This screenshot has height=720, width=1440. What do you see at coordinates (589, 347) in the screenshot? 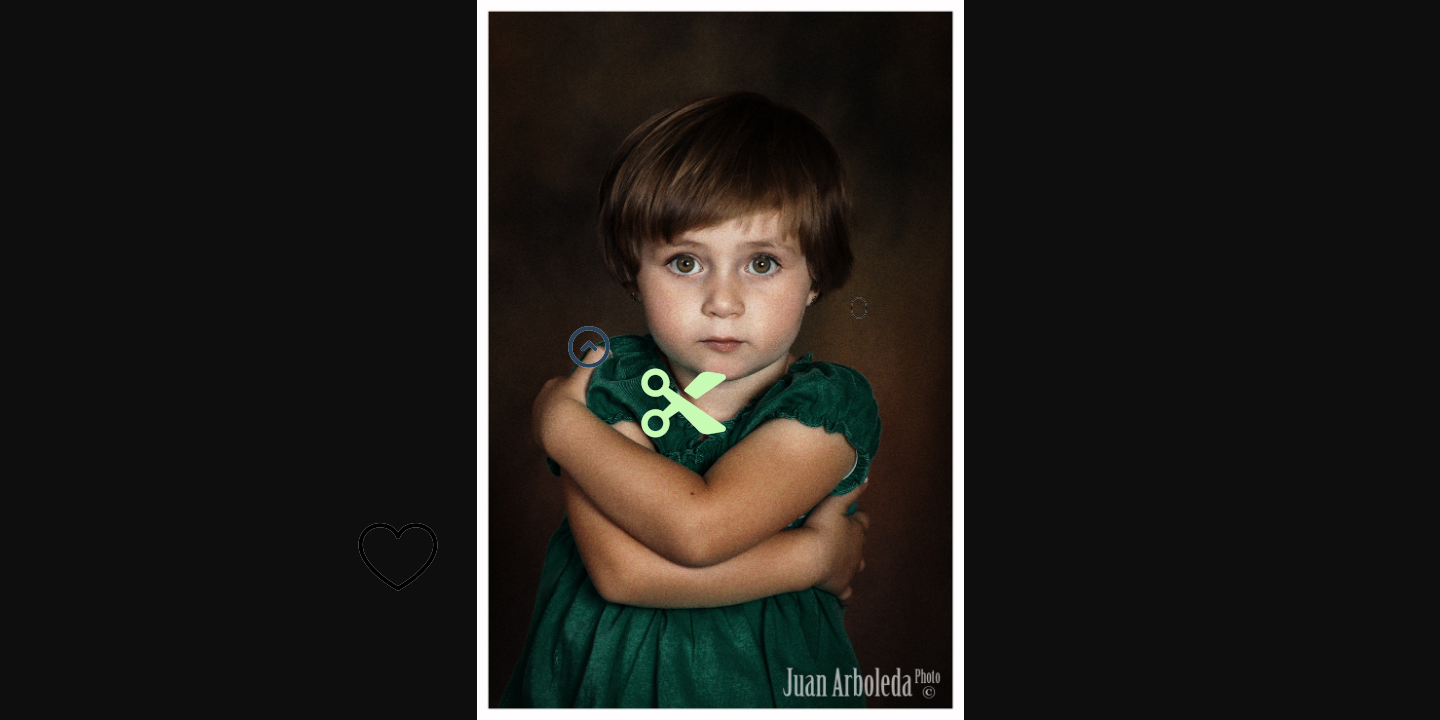
I see `scroll to top of page` at bounding box center [589, 347].